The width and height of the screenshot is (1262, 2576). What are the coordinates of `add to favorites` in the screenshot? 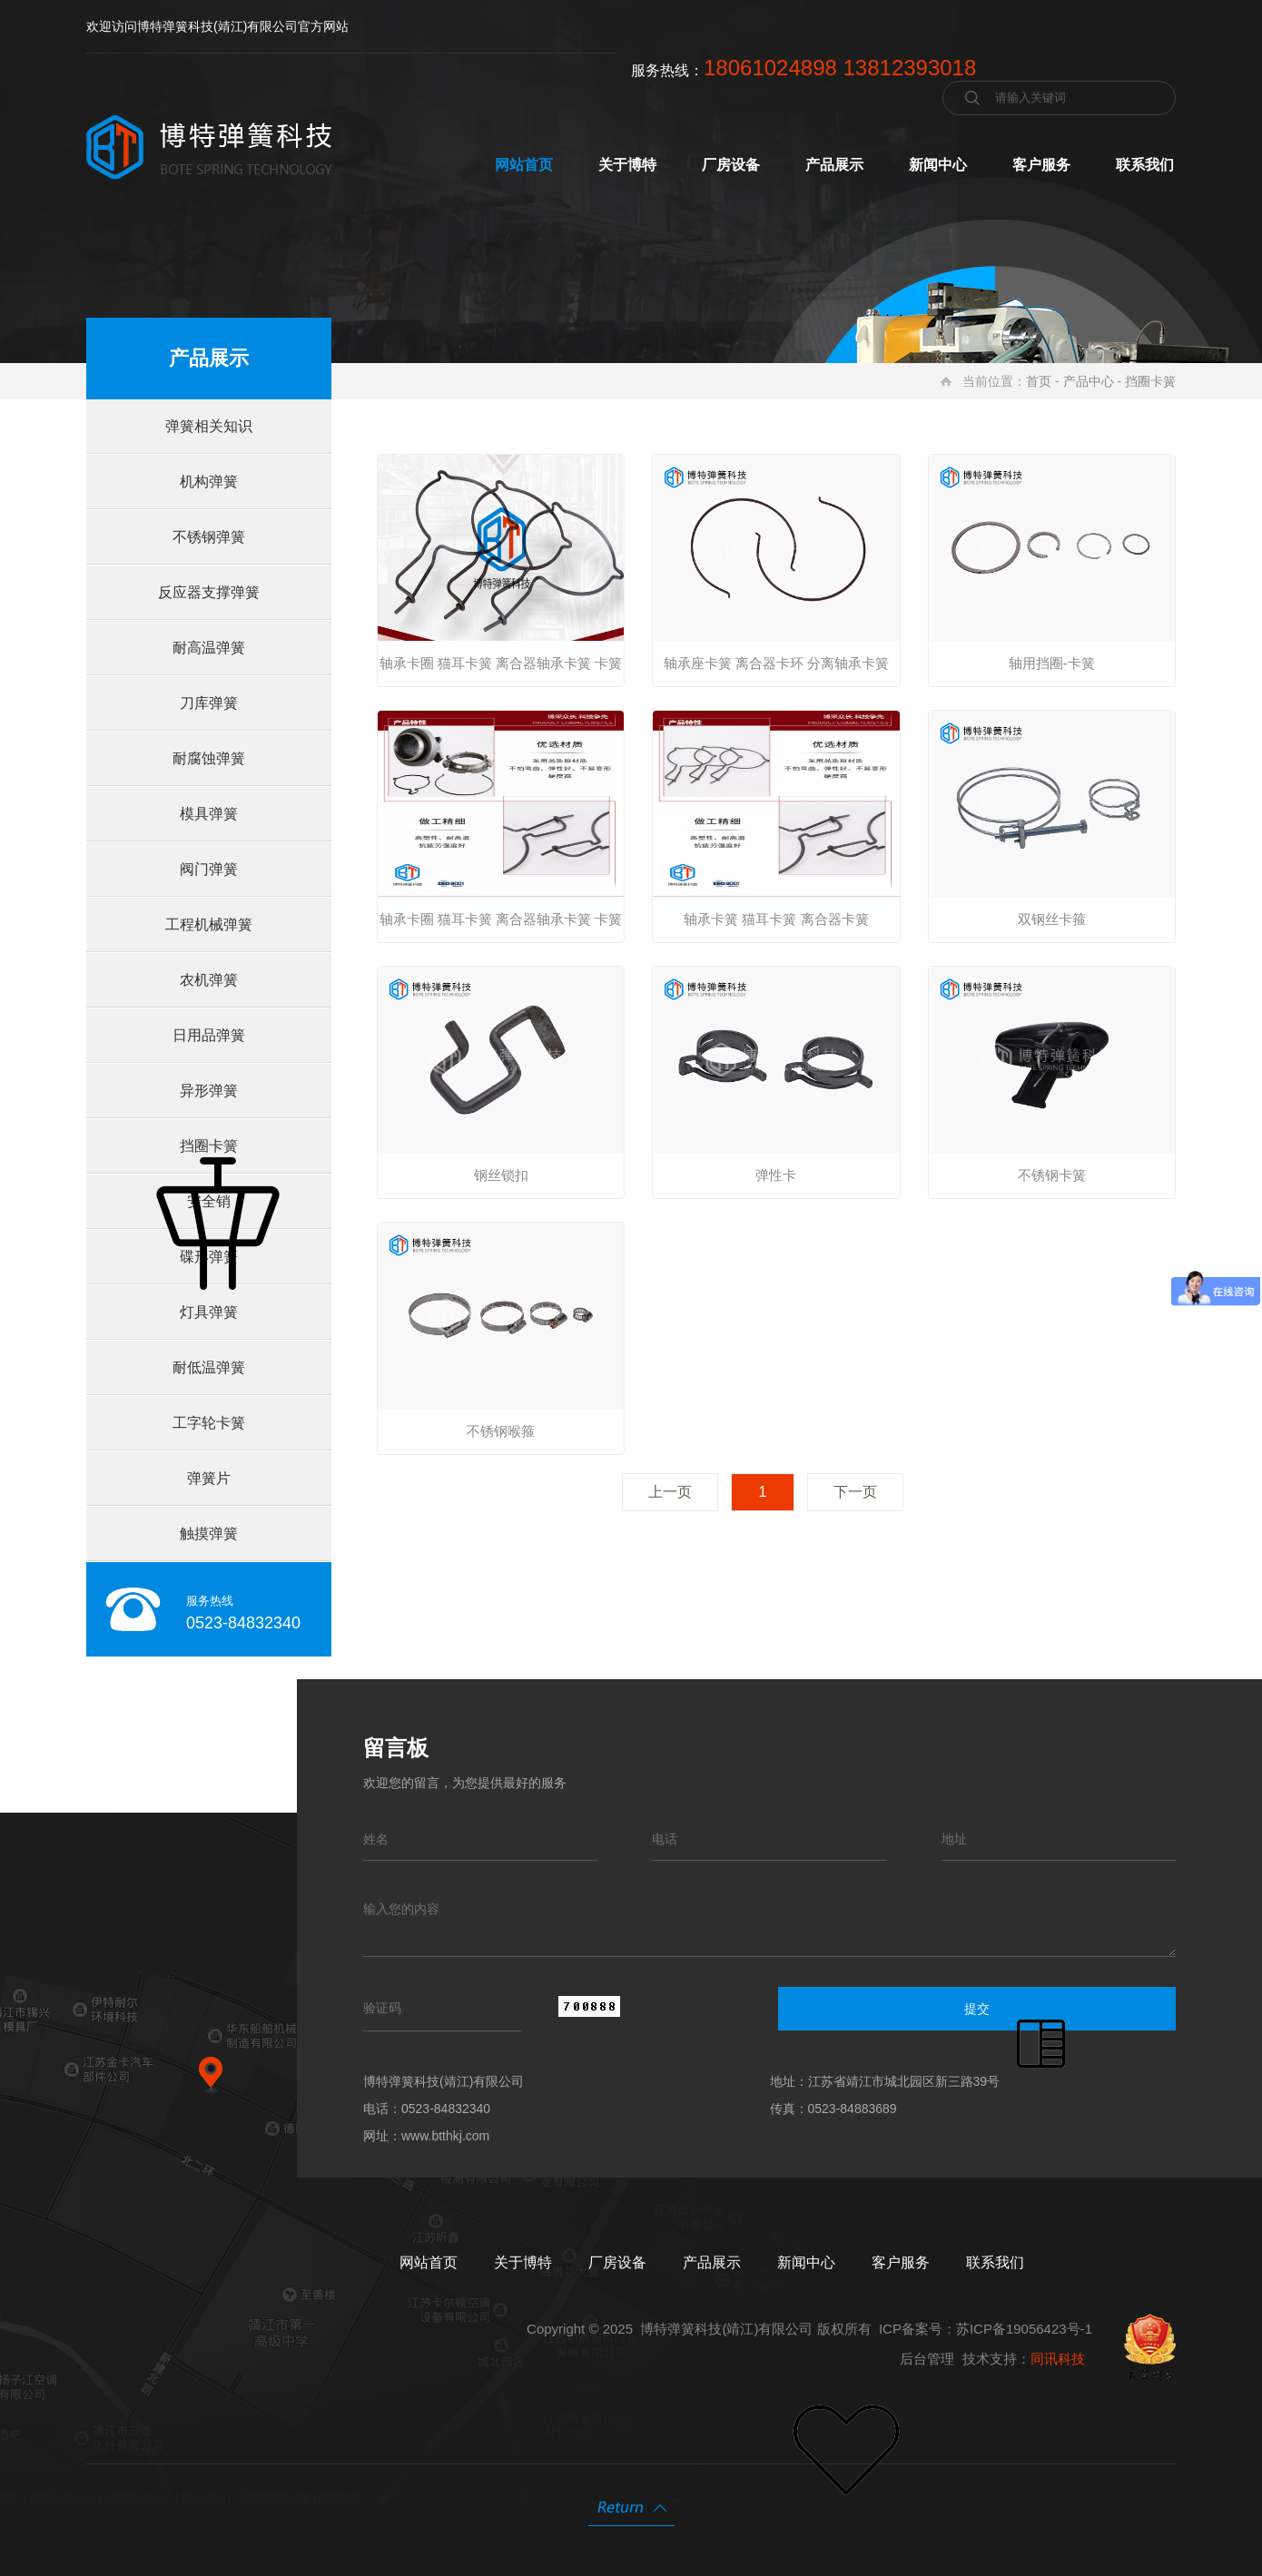 It's located at (846, 2446).